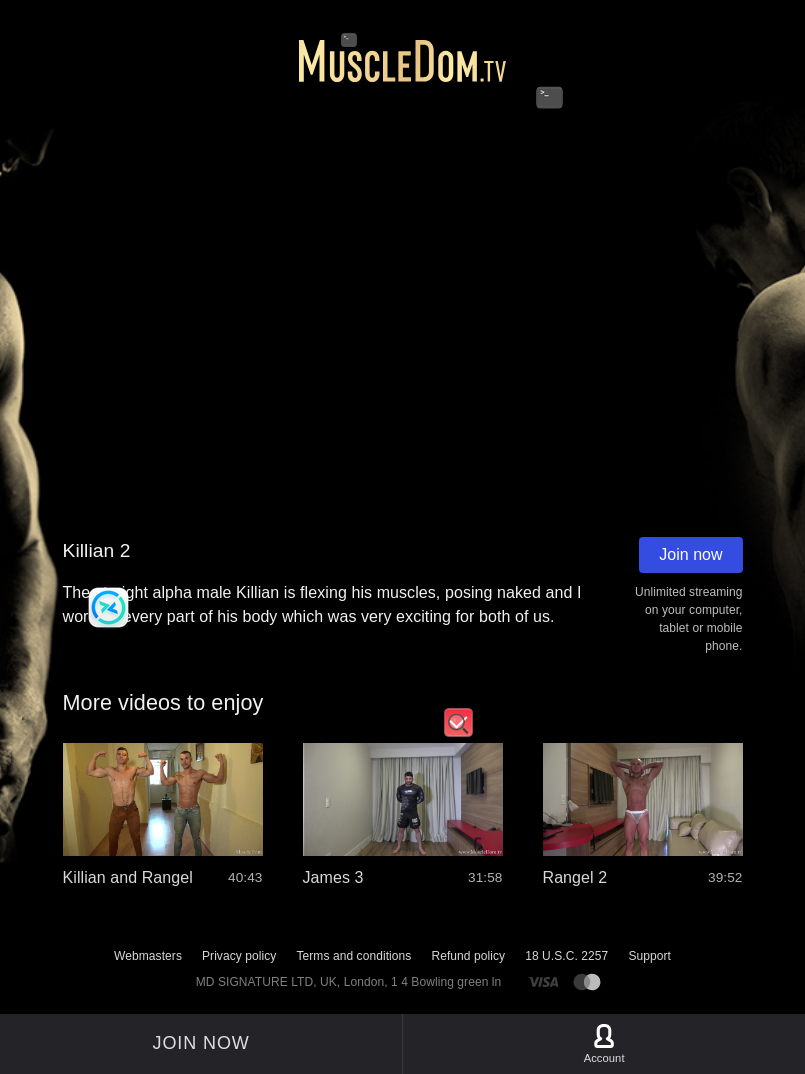  What do you see at coordinates (549, 97) in the screenshot?
I see `open the terminal application` at bounding box center [549, 97].